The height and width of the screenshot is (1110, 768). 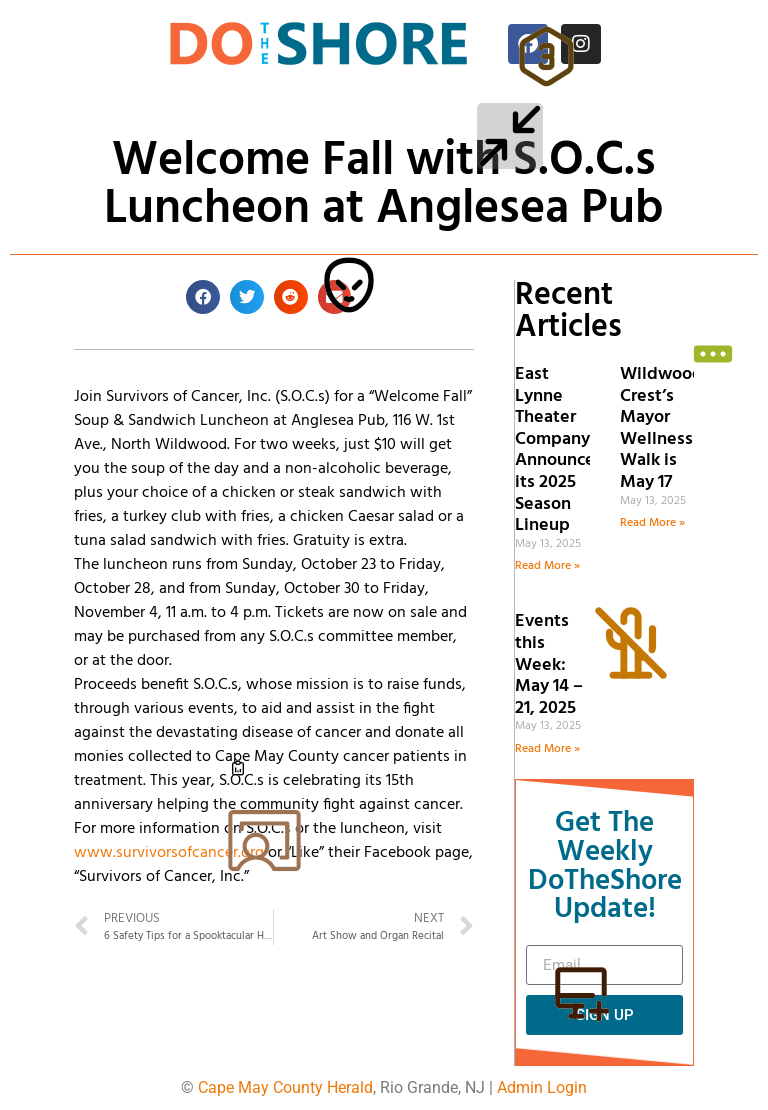 I want to click on disable desert or arid climate mode, so click(x=631, y=643).